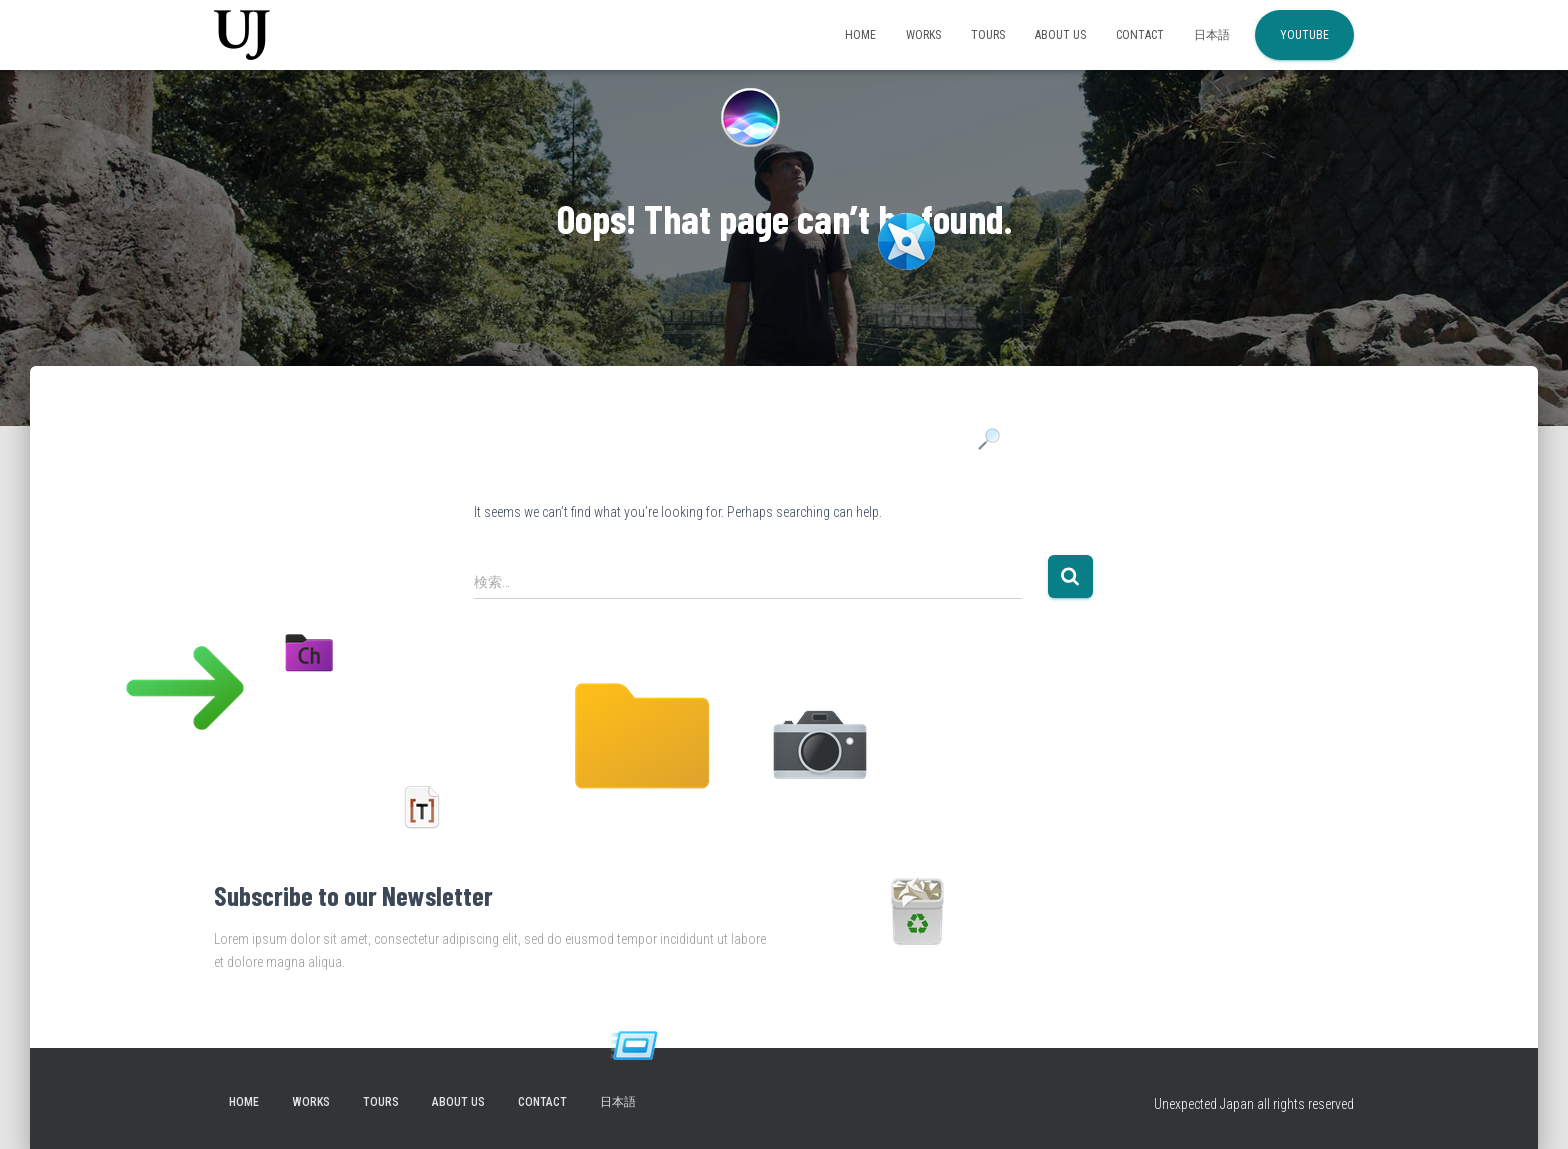 The height and width of the screenshot is (1149, 1568). Describe the element at coordinates (750, 117) in the screenshot. I see `open Siri settings and preferences` at that location.